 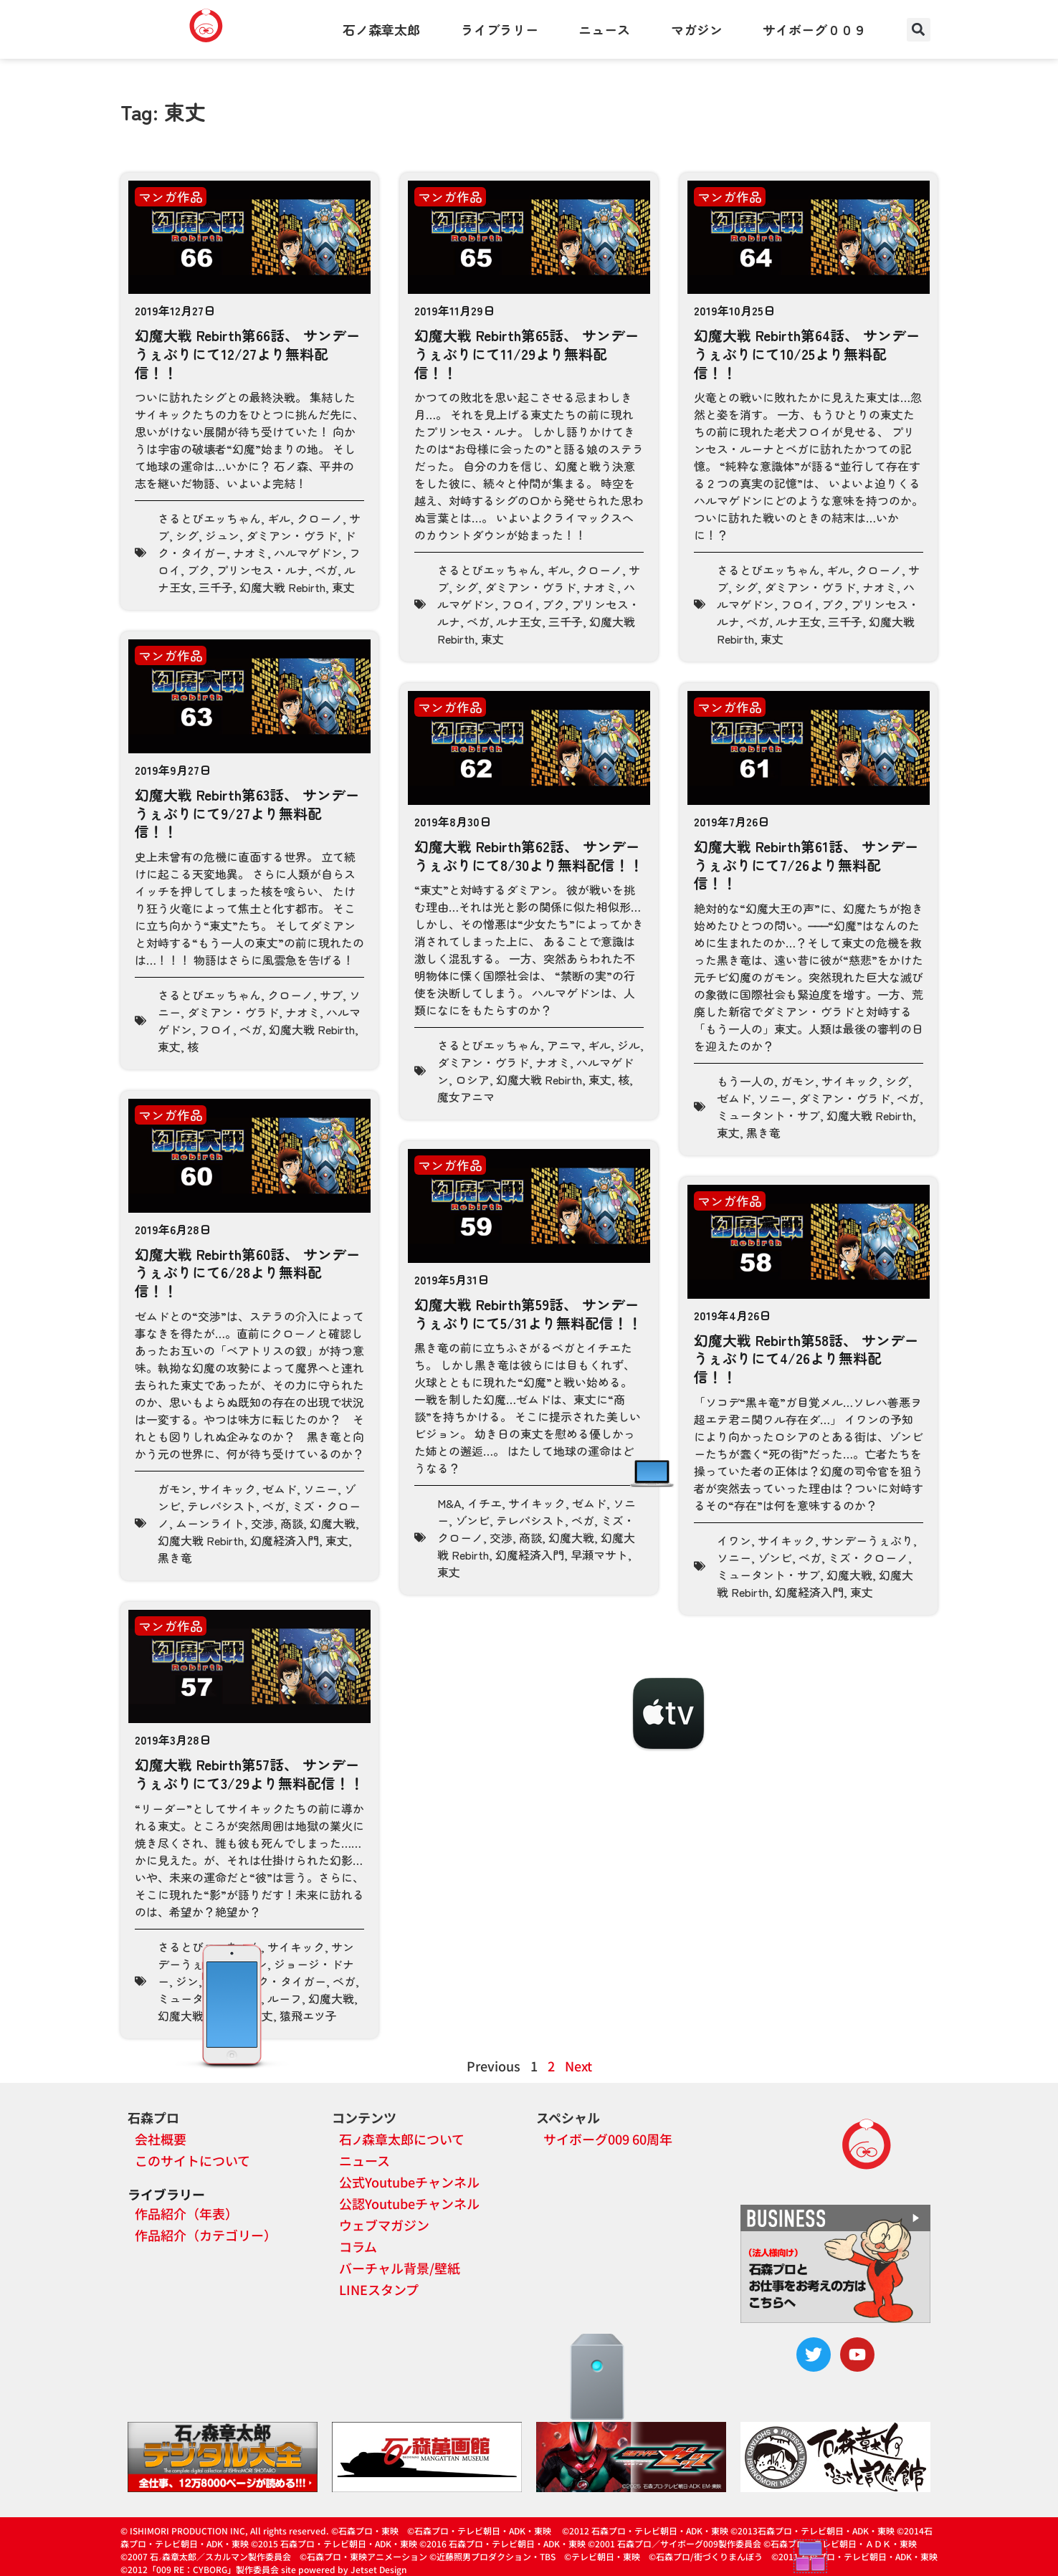 What do you see at coordinates (652, 1471) in the screenshot?
I see `indicates this macbook pro in system preferences` at bounding box center [652, 1471].